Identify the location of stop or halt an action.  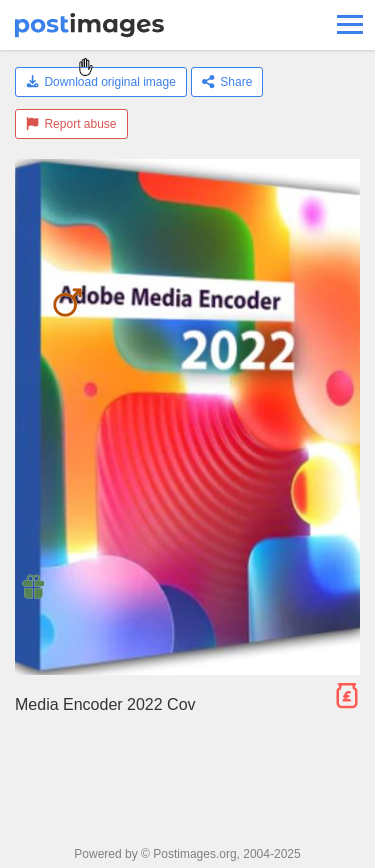
(86, 67).